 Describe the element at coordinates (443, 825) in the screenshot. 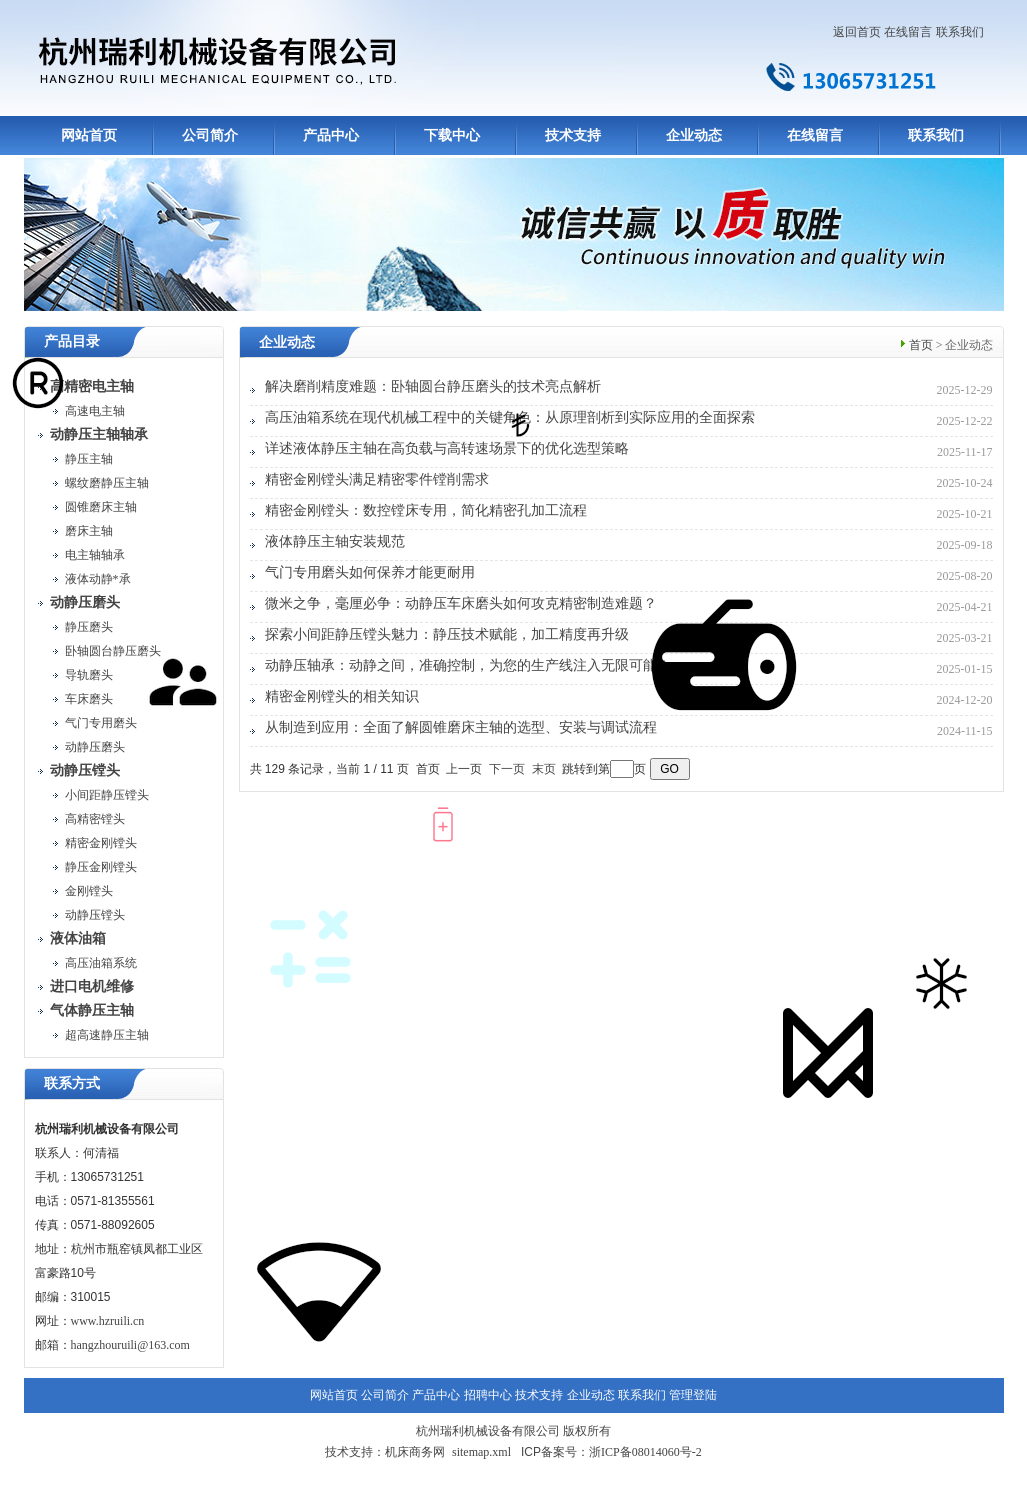

I see `add a new battery or power source` at that location.